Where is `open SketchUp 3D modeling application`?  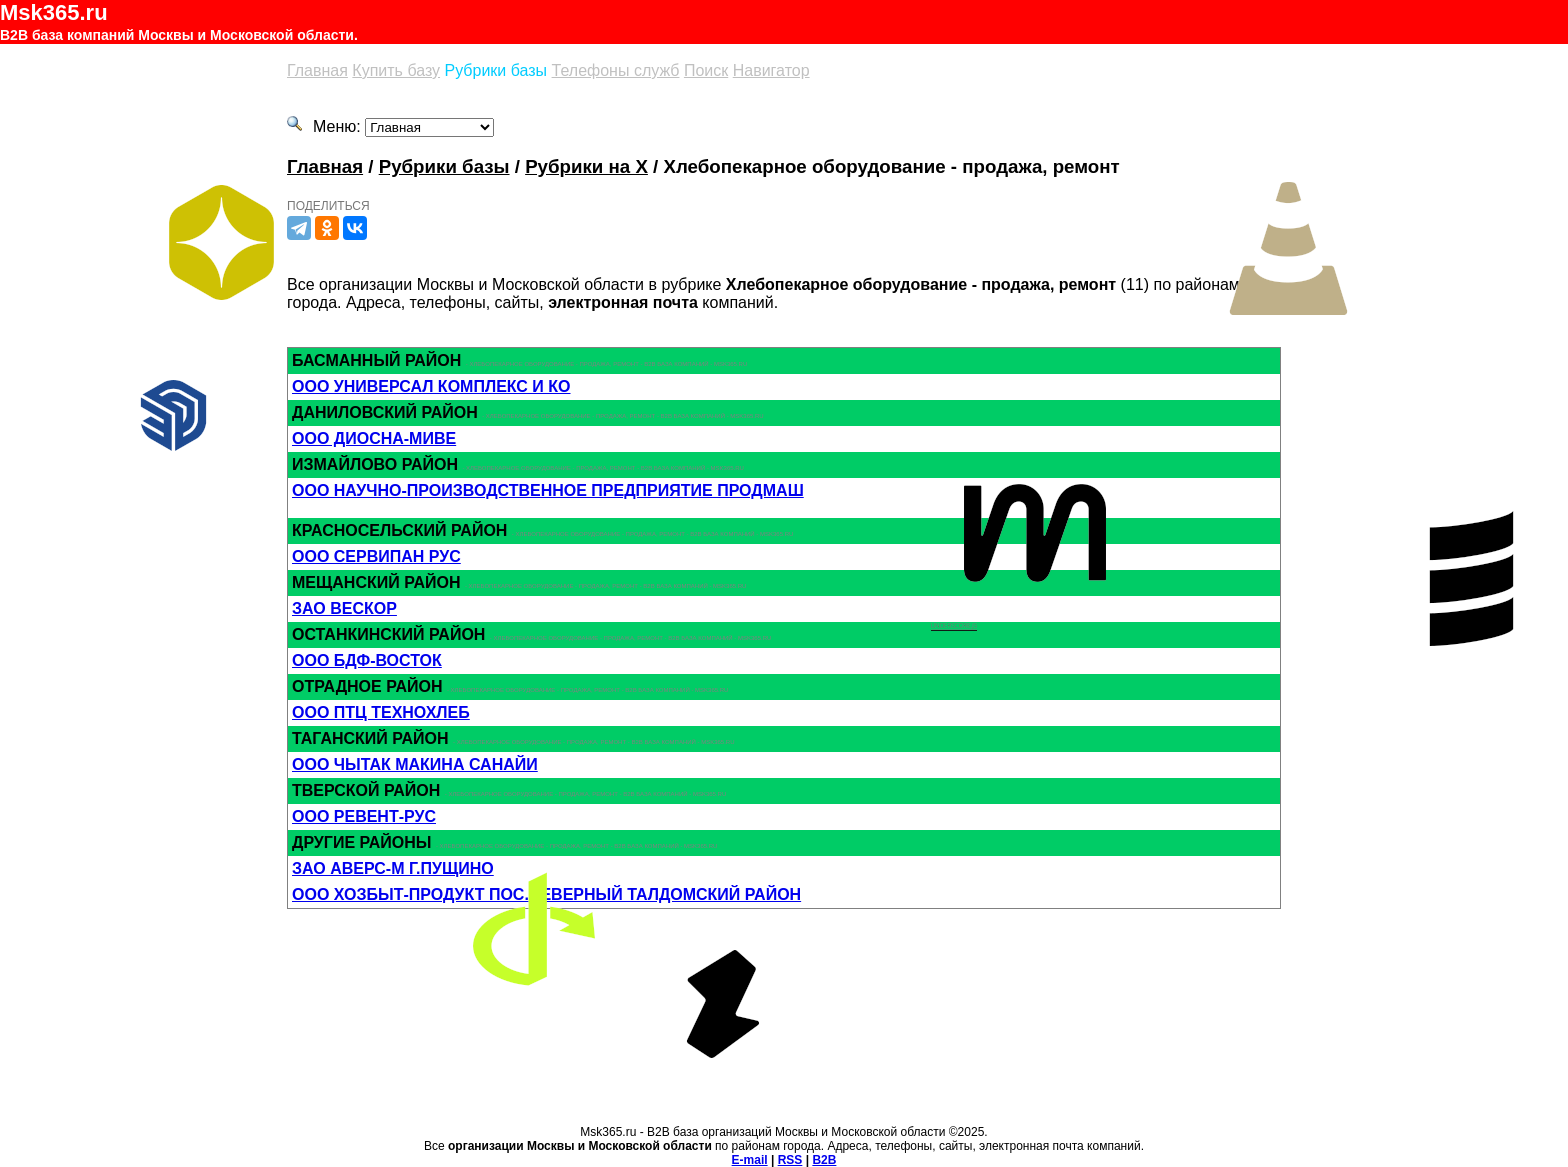
open SketchUp 3D modeling application is located at coordinates (173, 415).